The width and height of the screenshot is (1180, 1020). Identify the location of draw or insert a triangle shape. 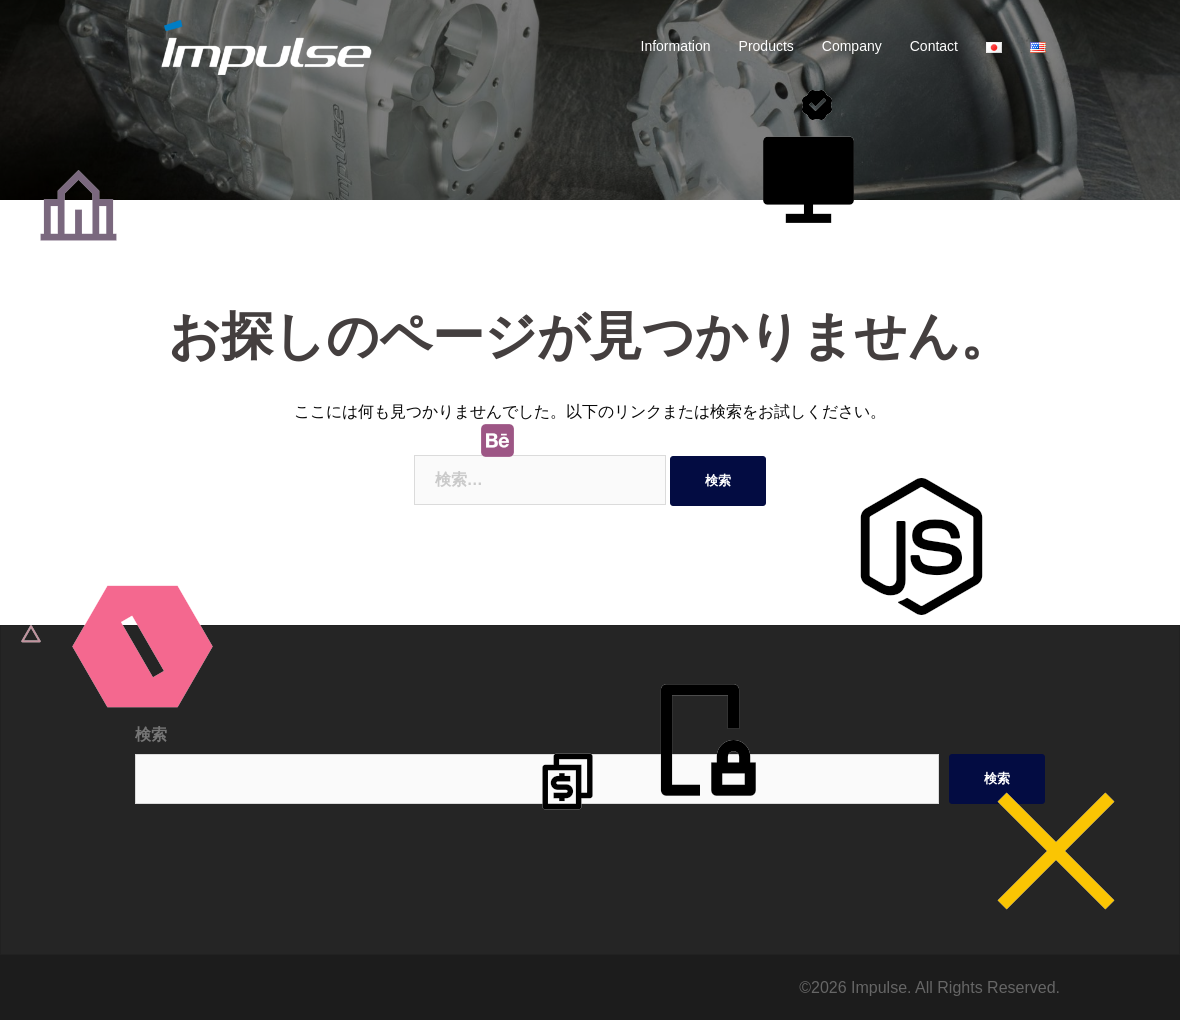
(31, 634).